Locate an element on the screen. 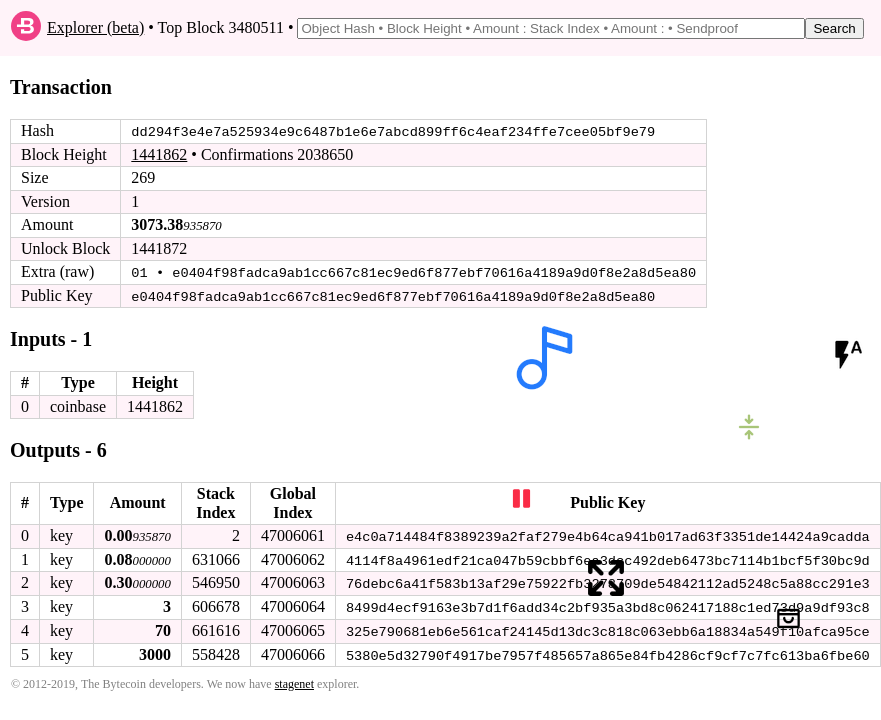 Image resolution: width=881 pixels, height=720 pixels. pause media playback is located at coordinates (521, 498).